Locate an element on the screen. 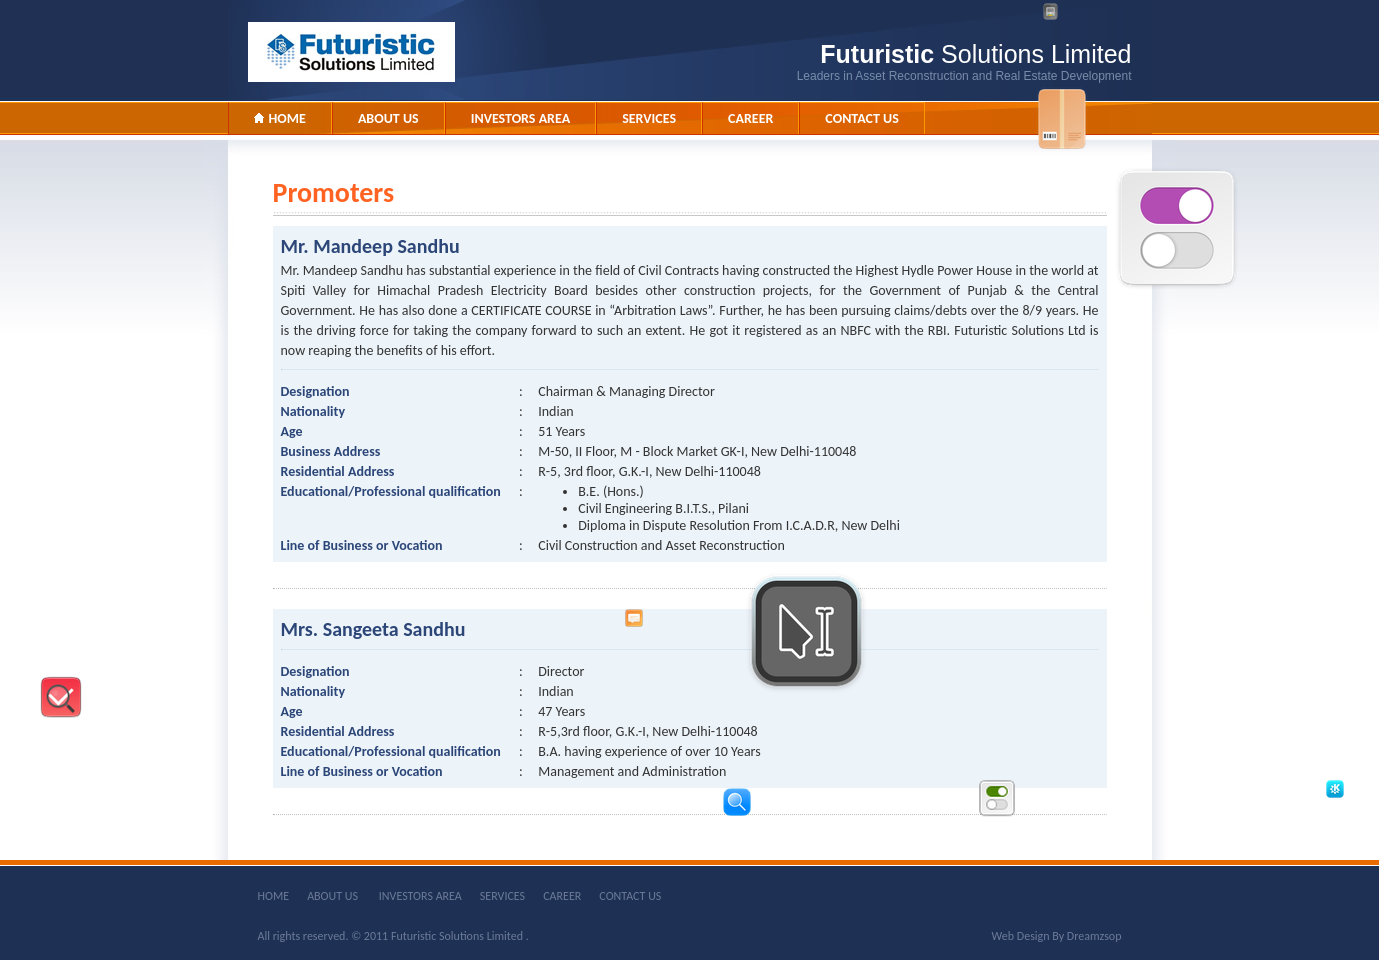 Image resolution: width=1379 pixels, height=960 pixels. open system settings or preferences is located at coordinates (997, 798).